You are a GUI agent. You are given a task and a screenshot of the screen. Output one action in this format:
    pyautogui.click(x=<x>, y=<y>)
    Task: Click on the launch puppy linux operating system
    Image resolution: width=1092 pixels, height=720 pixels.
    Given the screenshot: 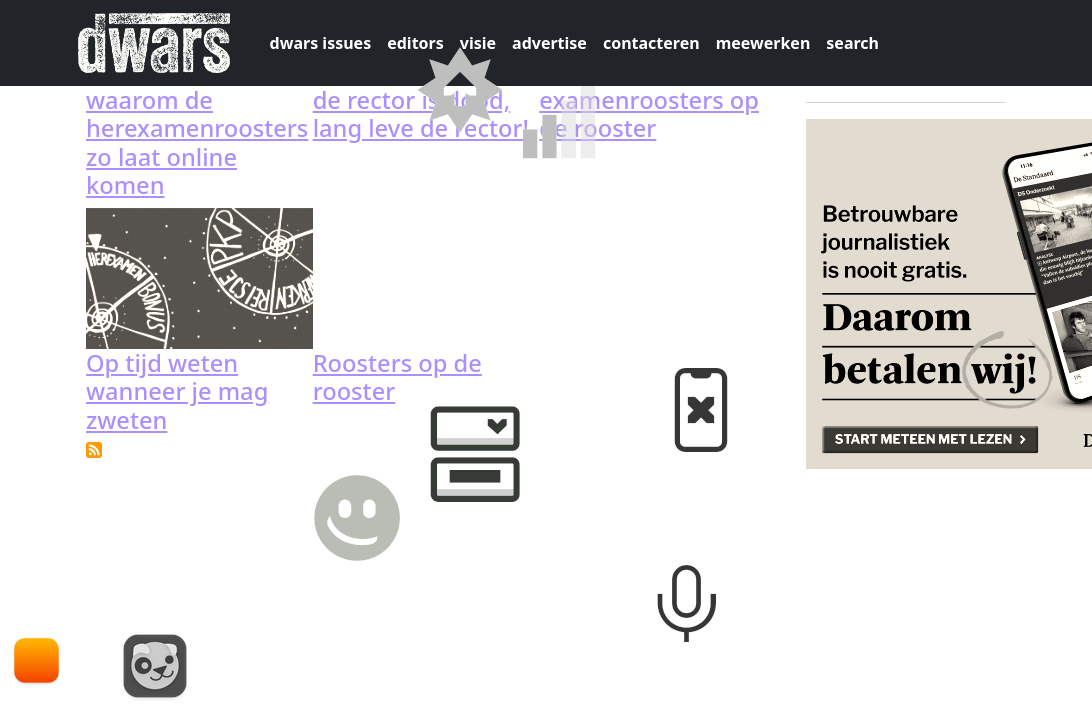 What is the action you would take?
    pyautogui.click(x=155, y=666)
    